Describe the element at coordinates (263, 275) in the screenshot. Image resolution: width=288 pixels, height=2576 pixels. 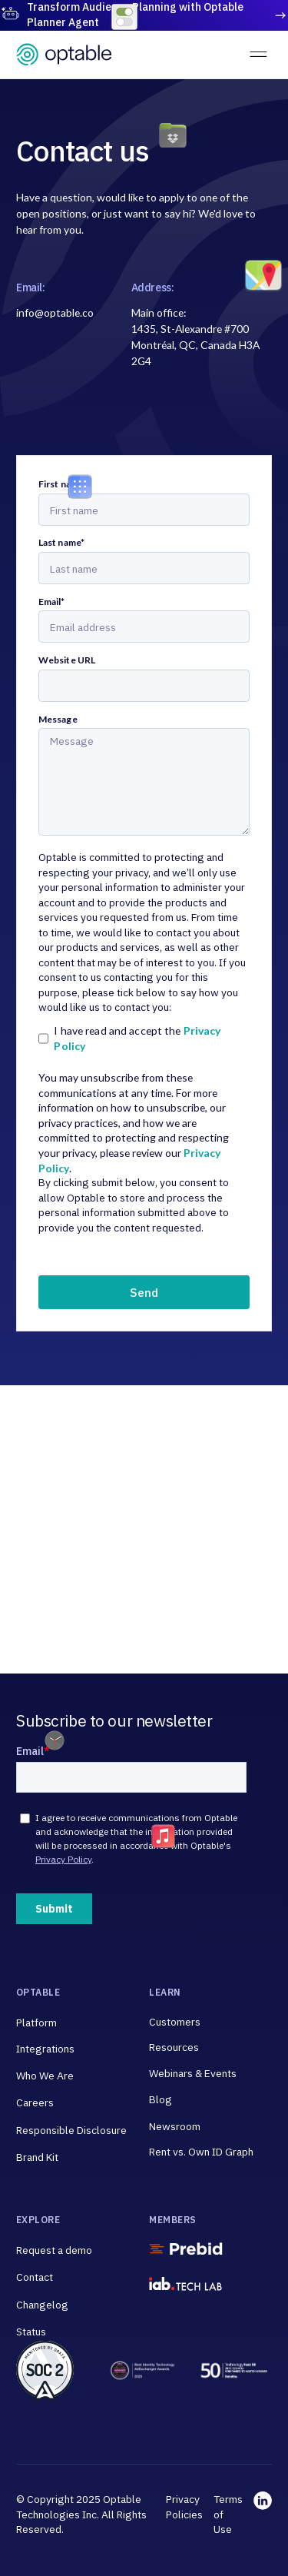
I see `open the maps application` at that location.